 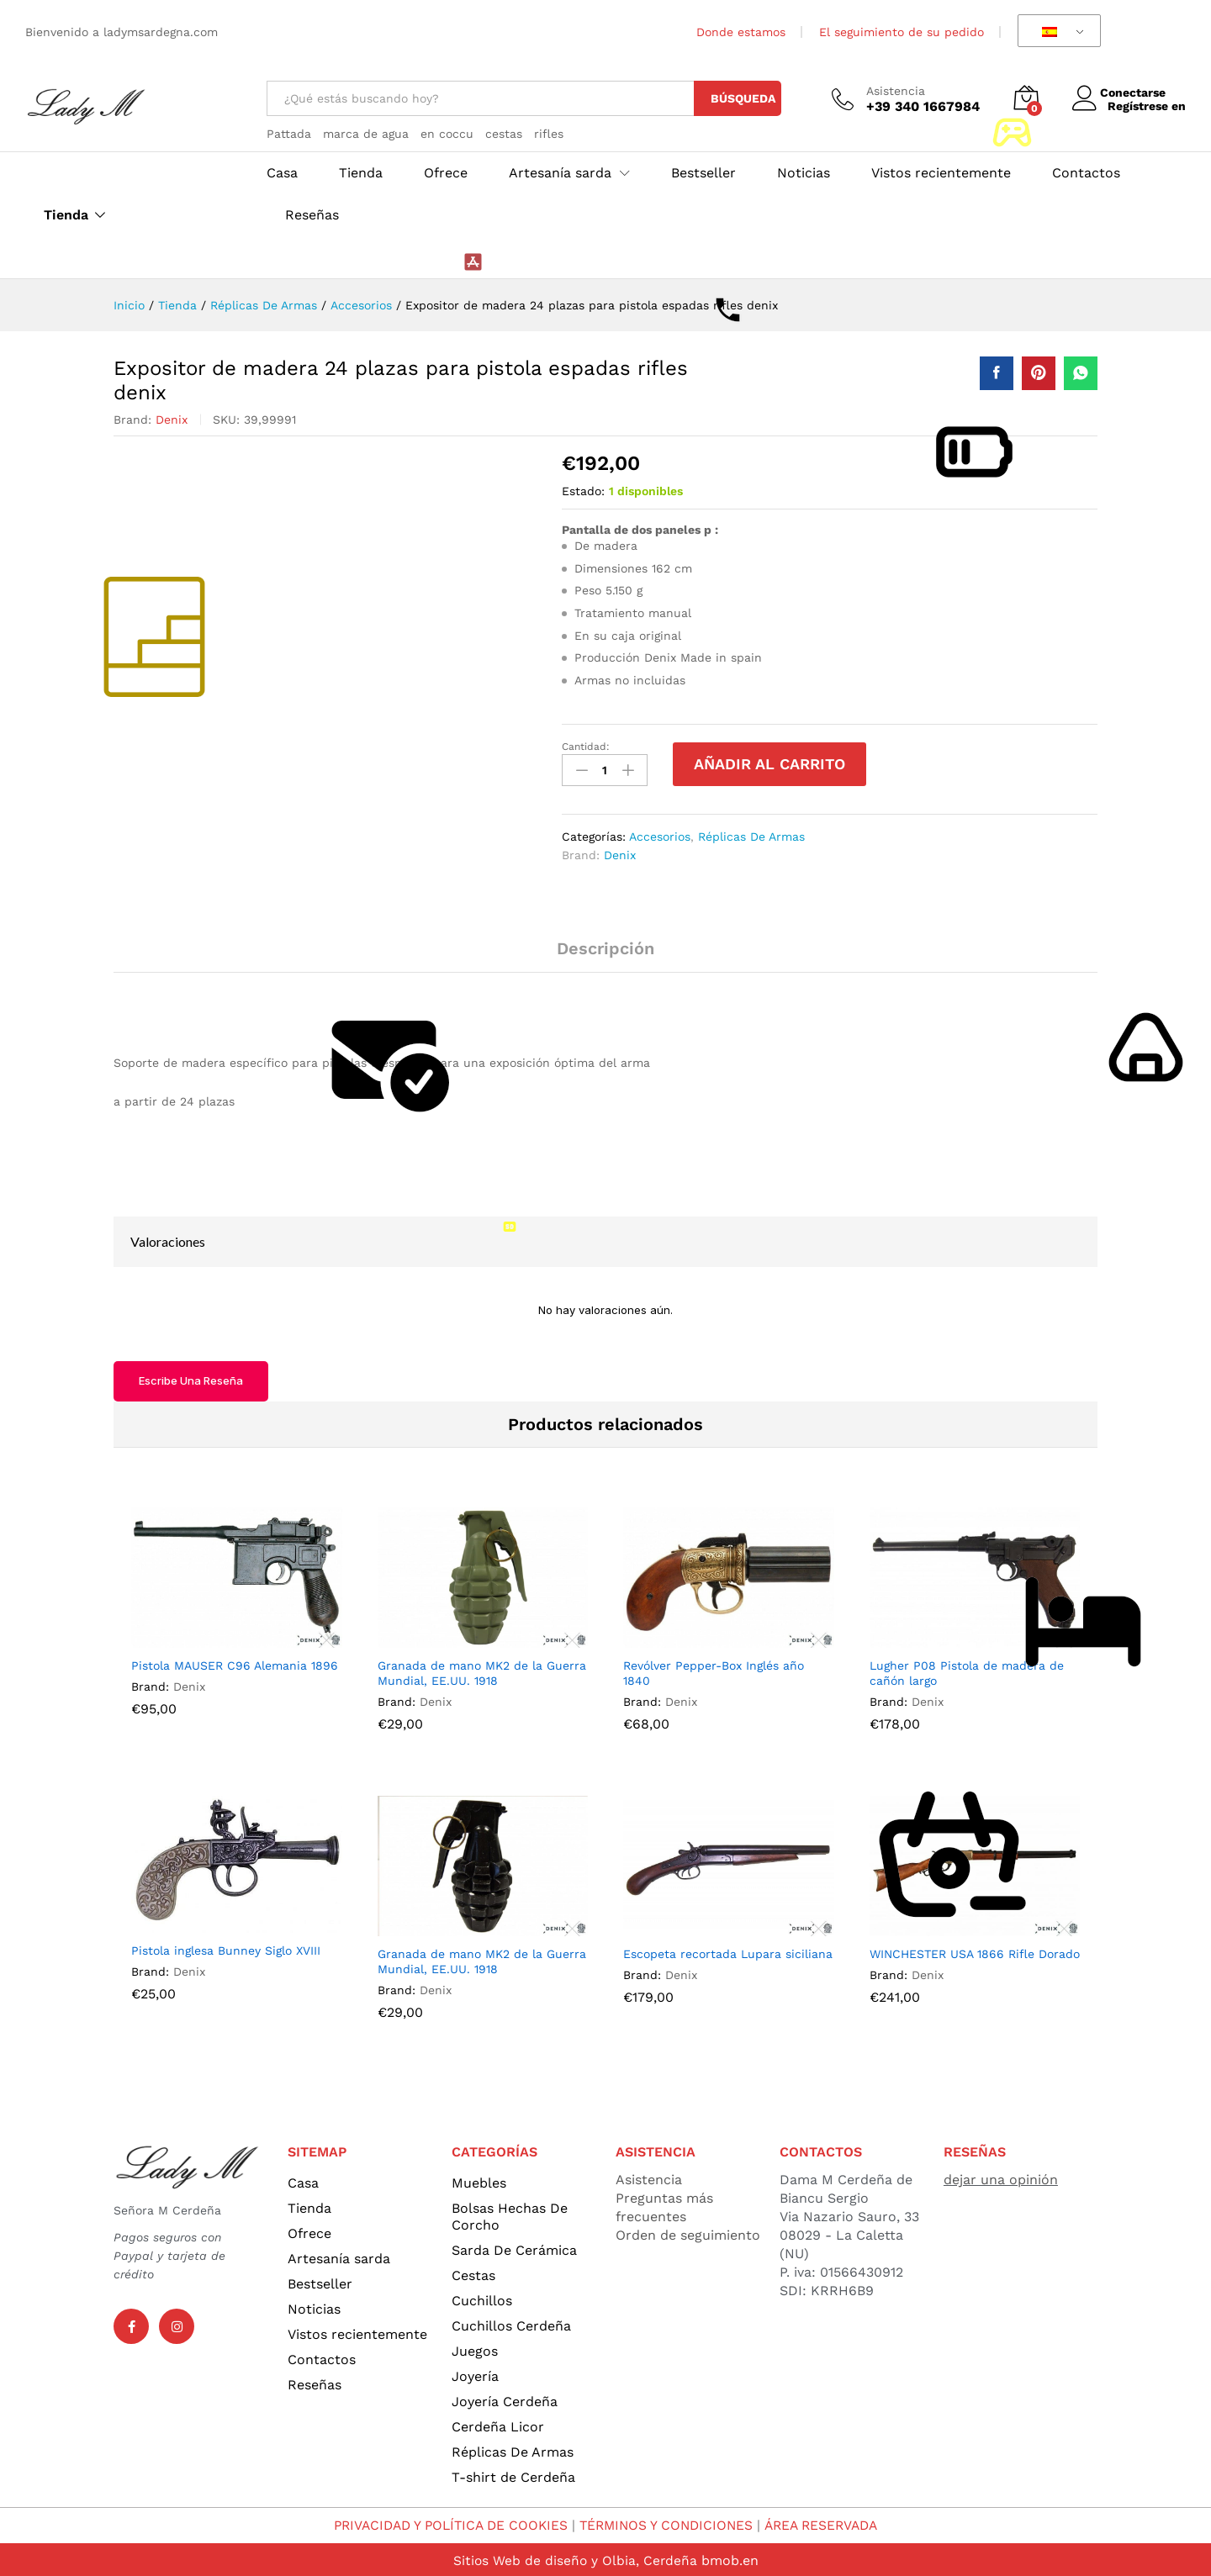 What do you see at coordinates (727, 309) in the screenshot?
I see `make a phone call` at bounding box center [727, 309].